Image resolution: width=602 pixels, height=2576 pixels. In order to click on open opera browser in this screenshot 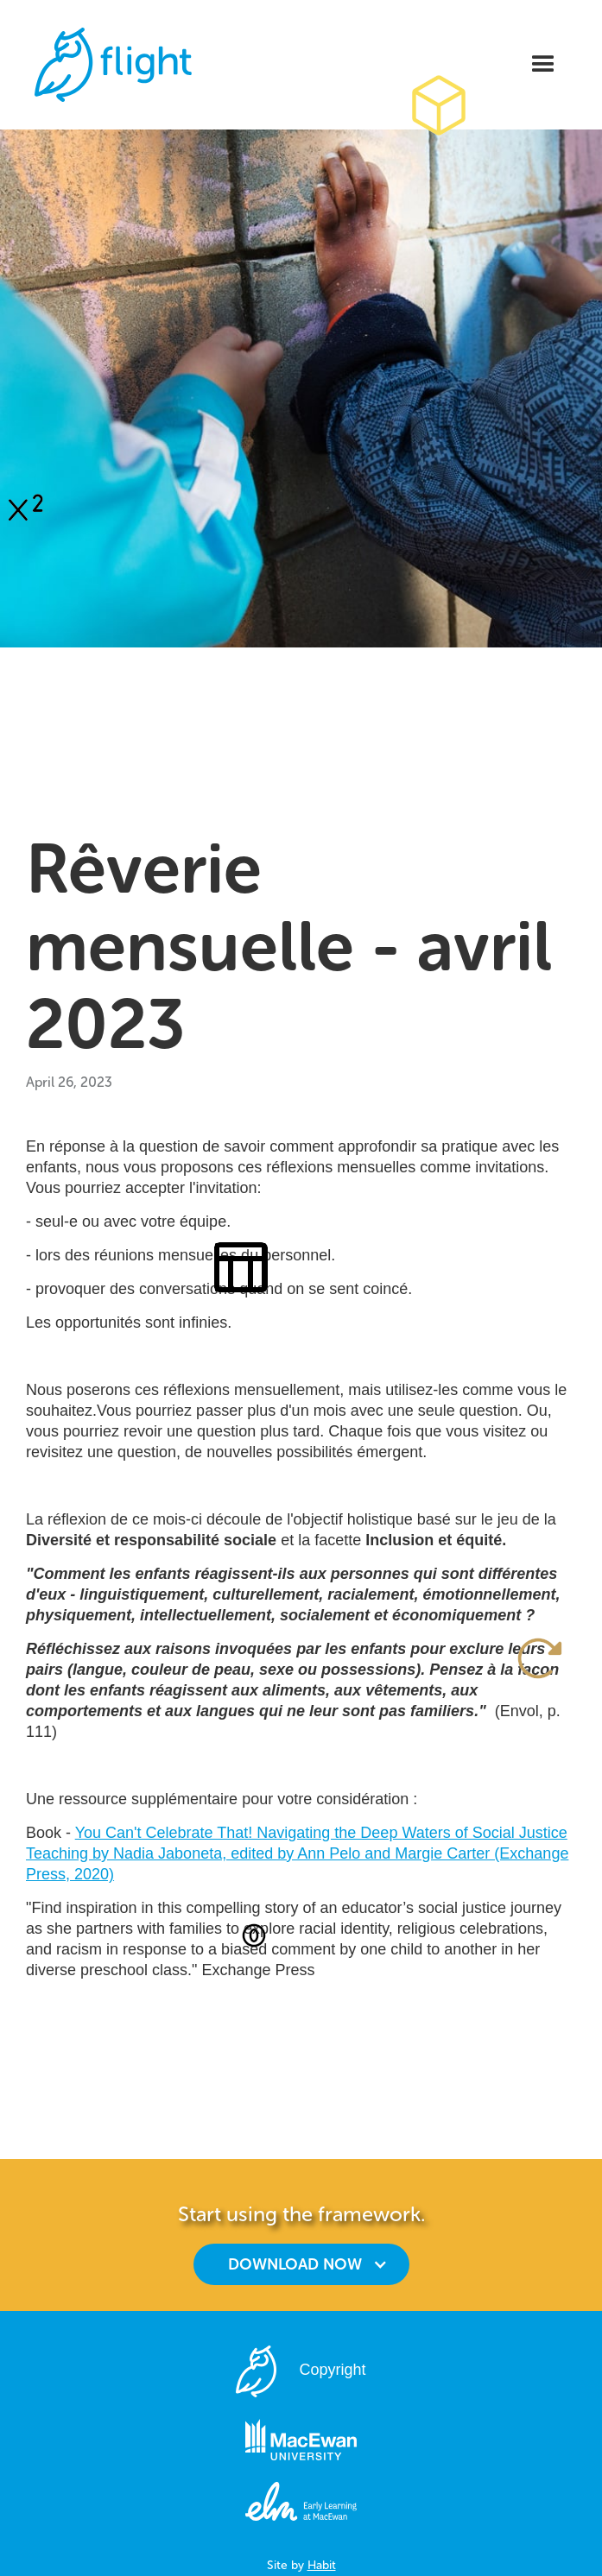, I will do `click(254, 1935)`.